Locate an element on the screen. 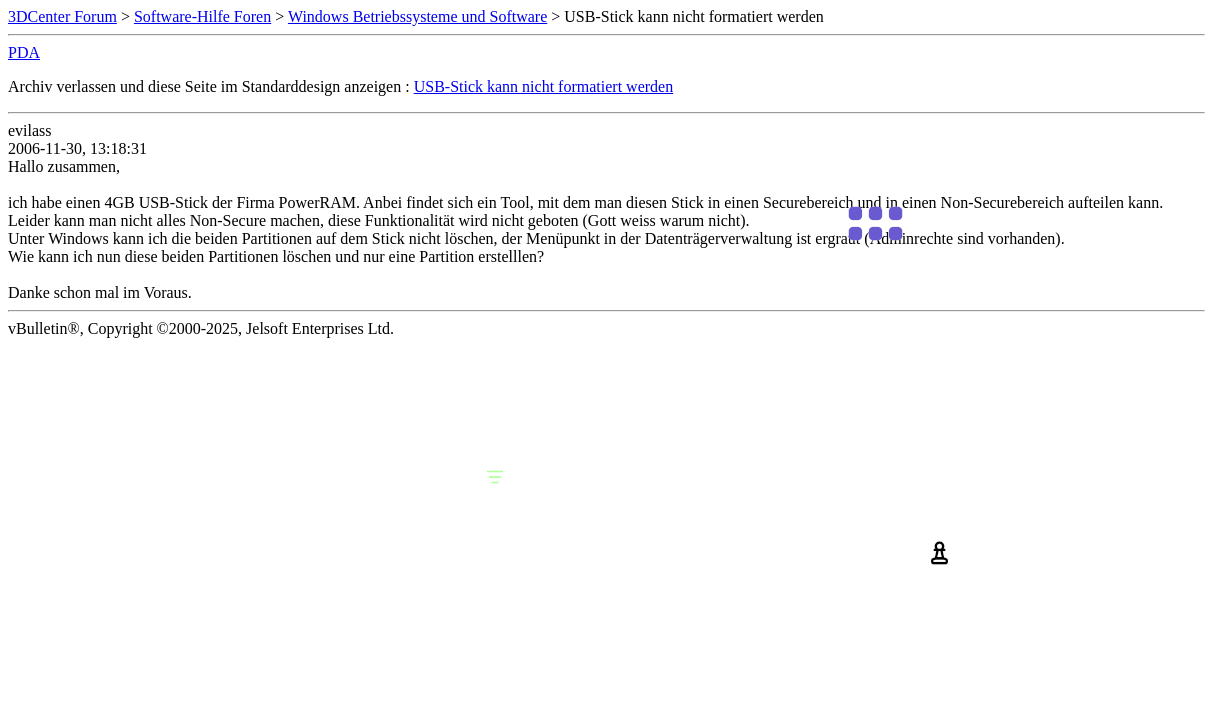 This screenshot has height=720, width=1213. switch to grid view layout is located at coordinates (875, 223).